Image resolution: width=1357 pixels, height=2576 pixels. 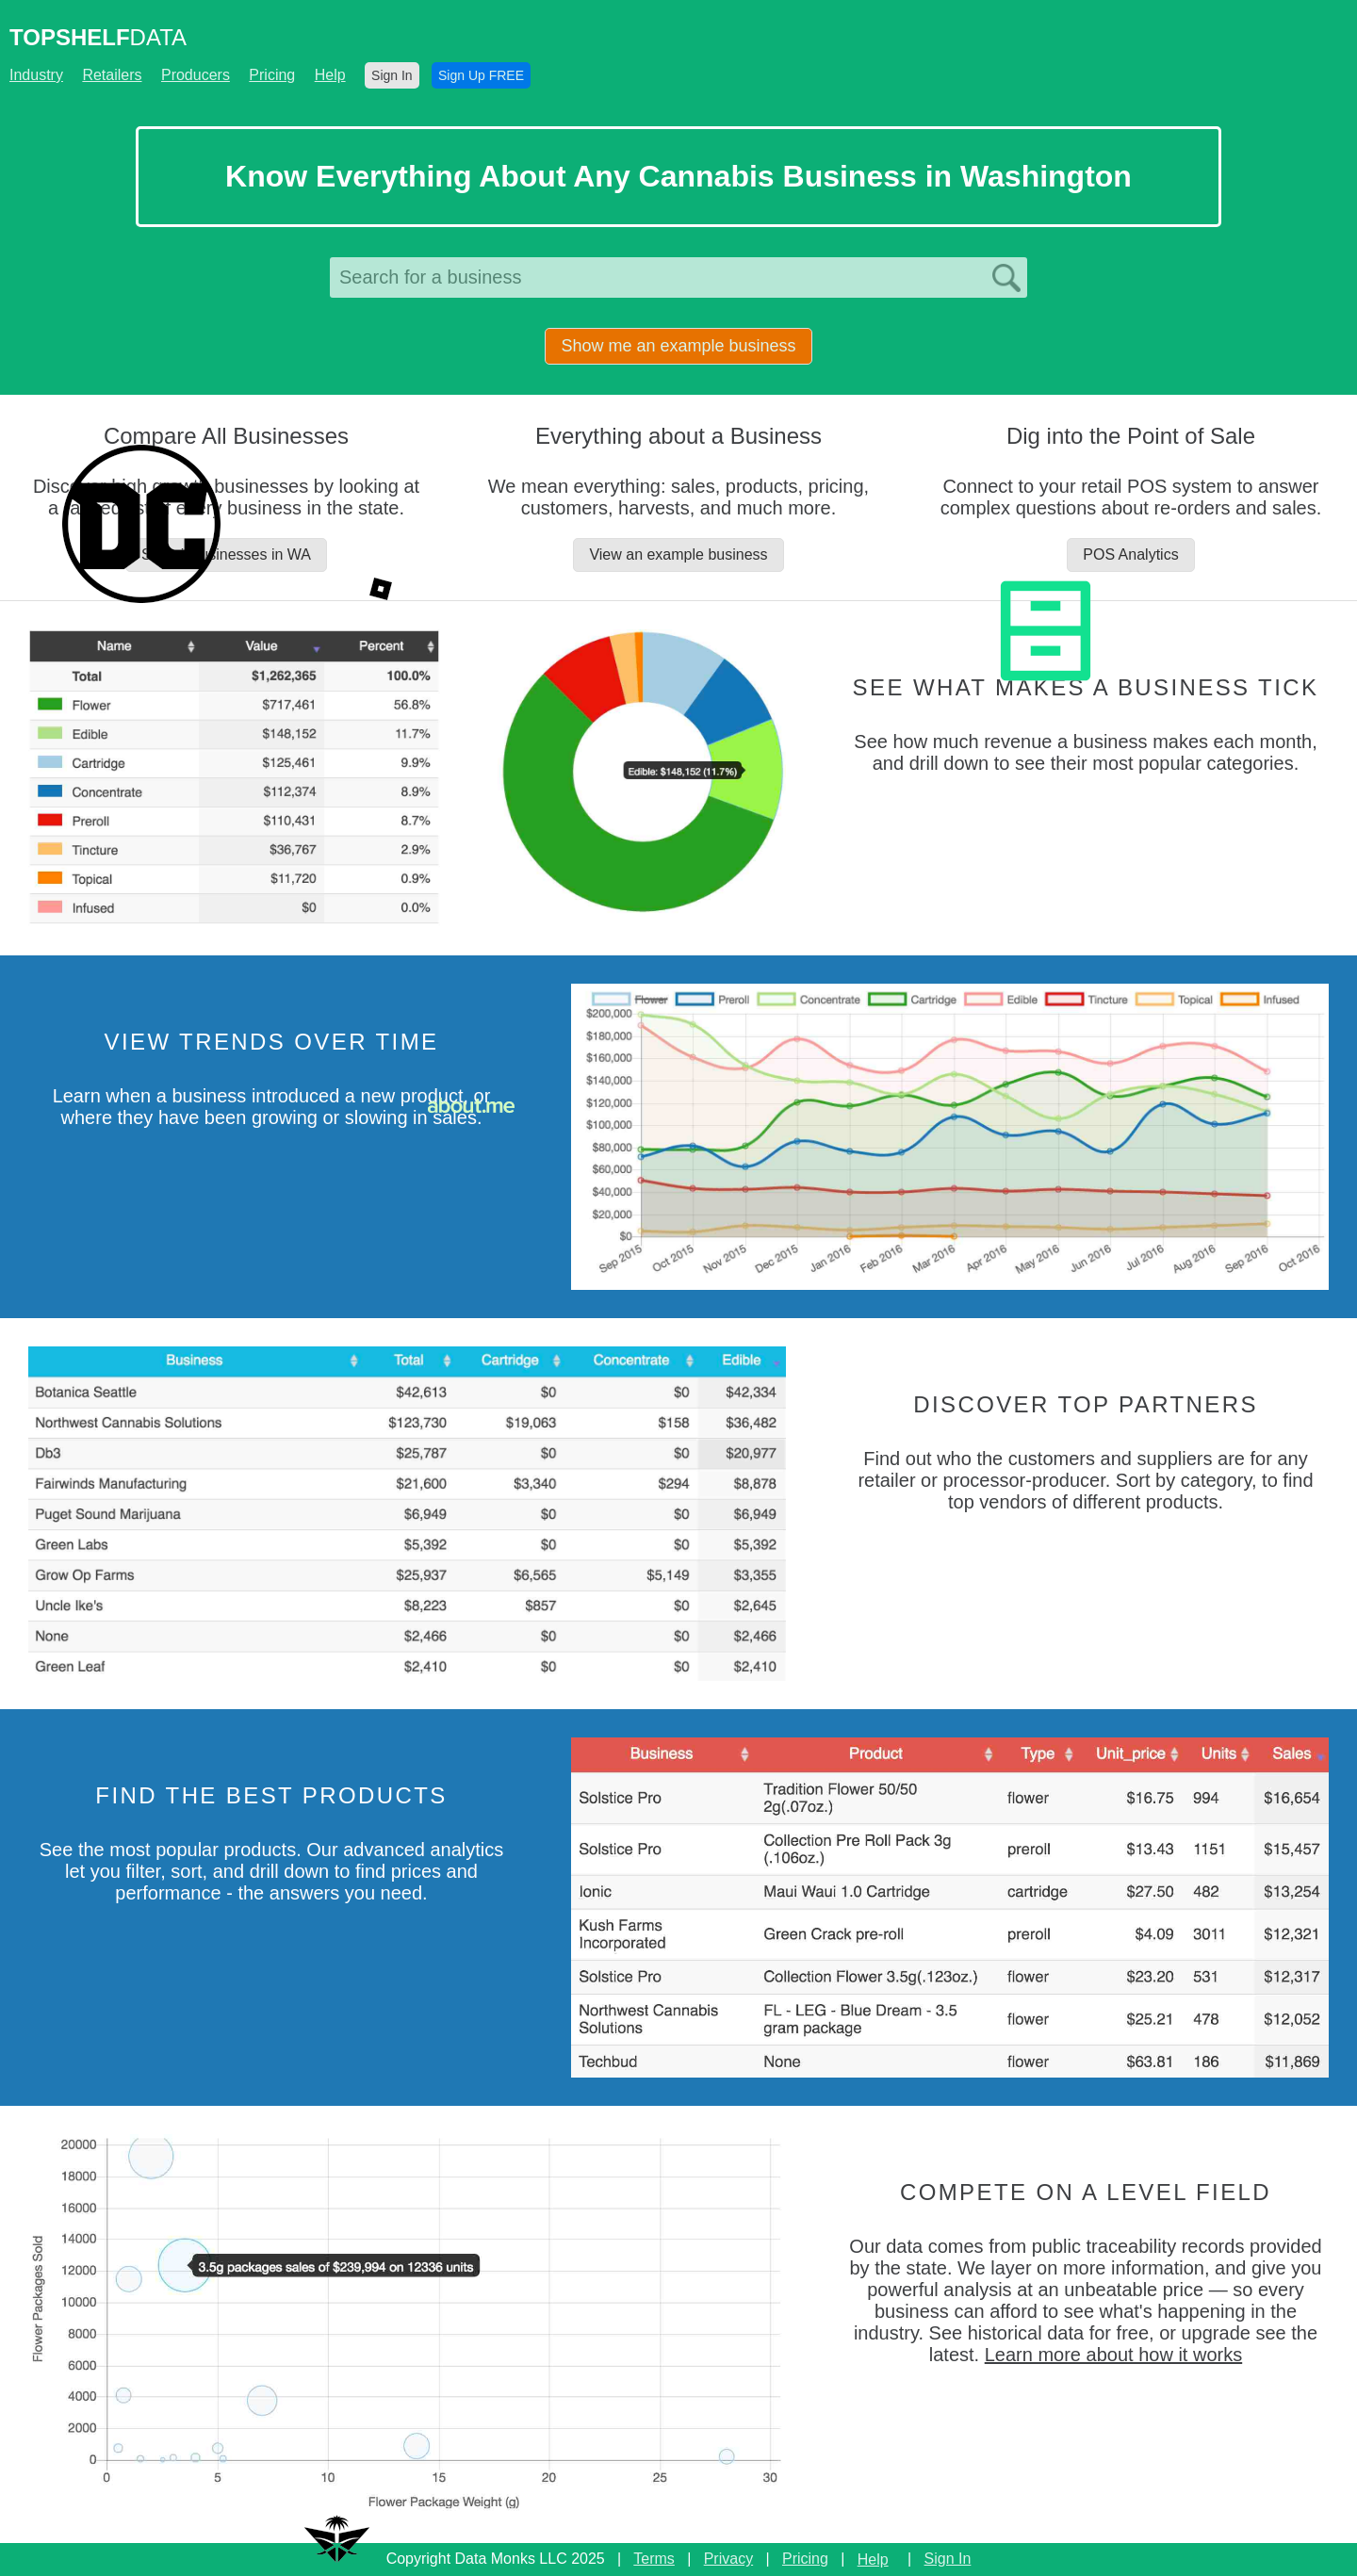 I want to click on visit your about.me profile, so click(x=471, y=1105).